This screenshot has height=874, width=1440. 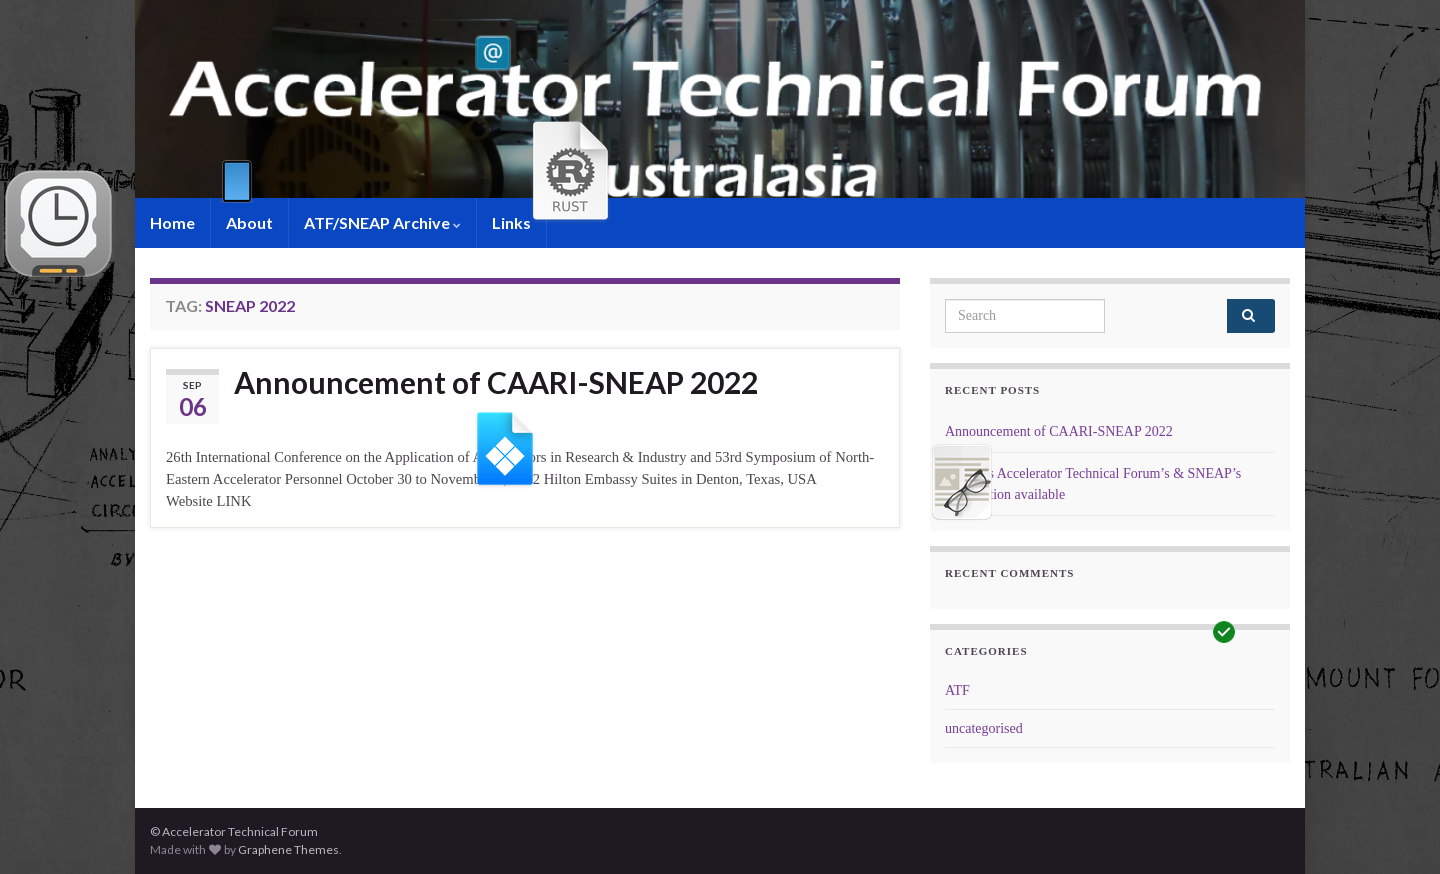 I want to click on manage linked online accounts, so click(x=493, y=53).